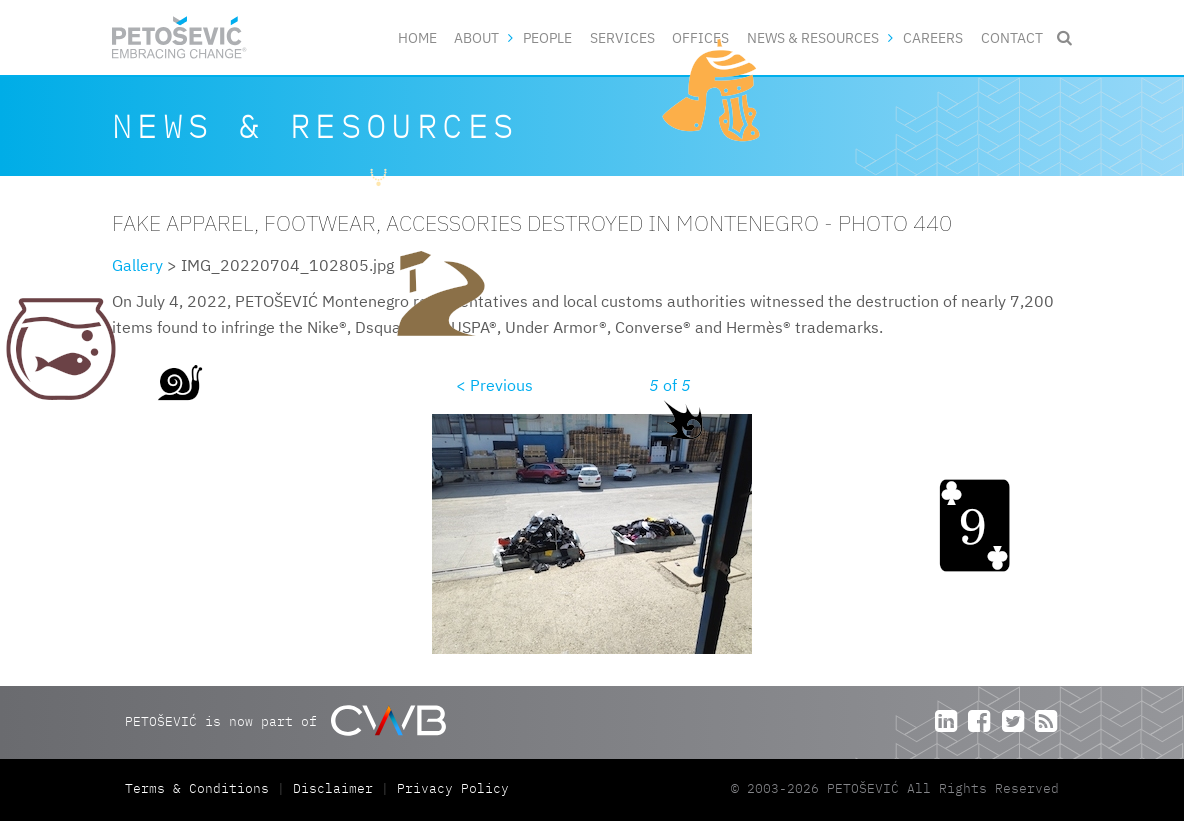 This screenshot has width=1184, height=821. Describe the element at coordinates (180, 382) in the screenshot. I see `indicates slow loading or processing speed` at that location.